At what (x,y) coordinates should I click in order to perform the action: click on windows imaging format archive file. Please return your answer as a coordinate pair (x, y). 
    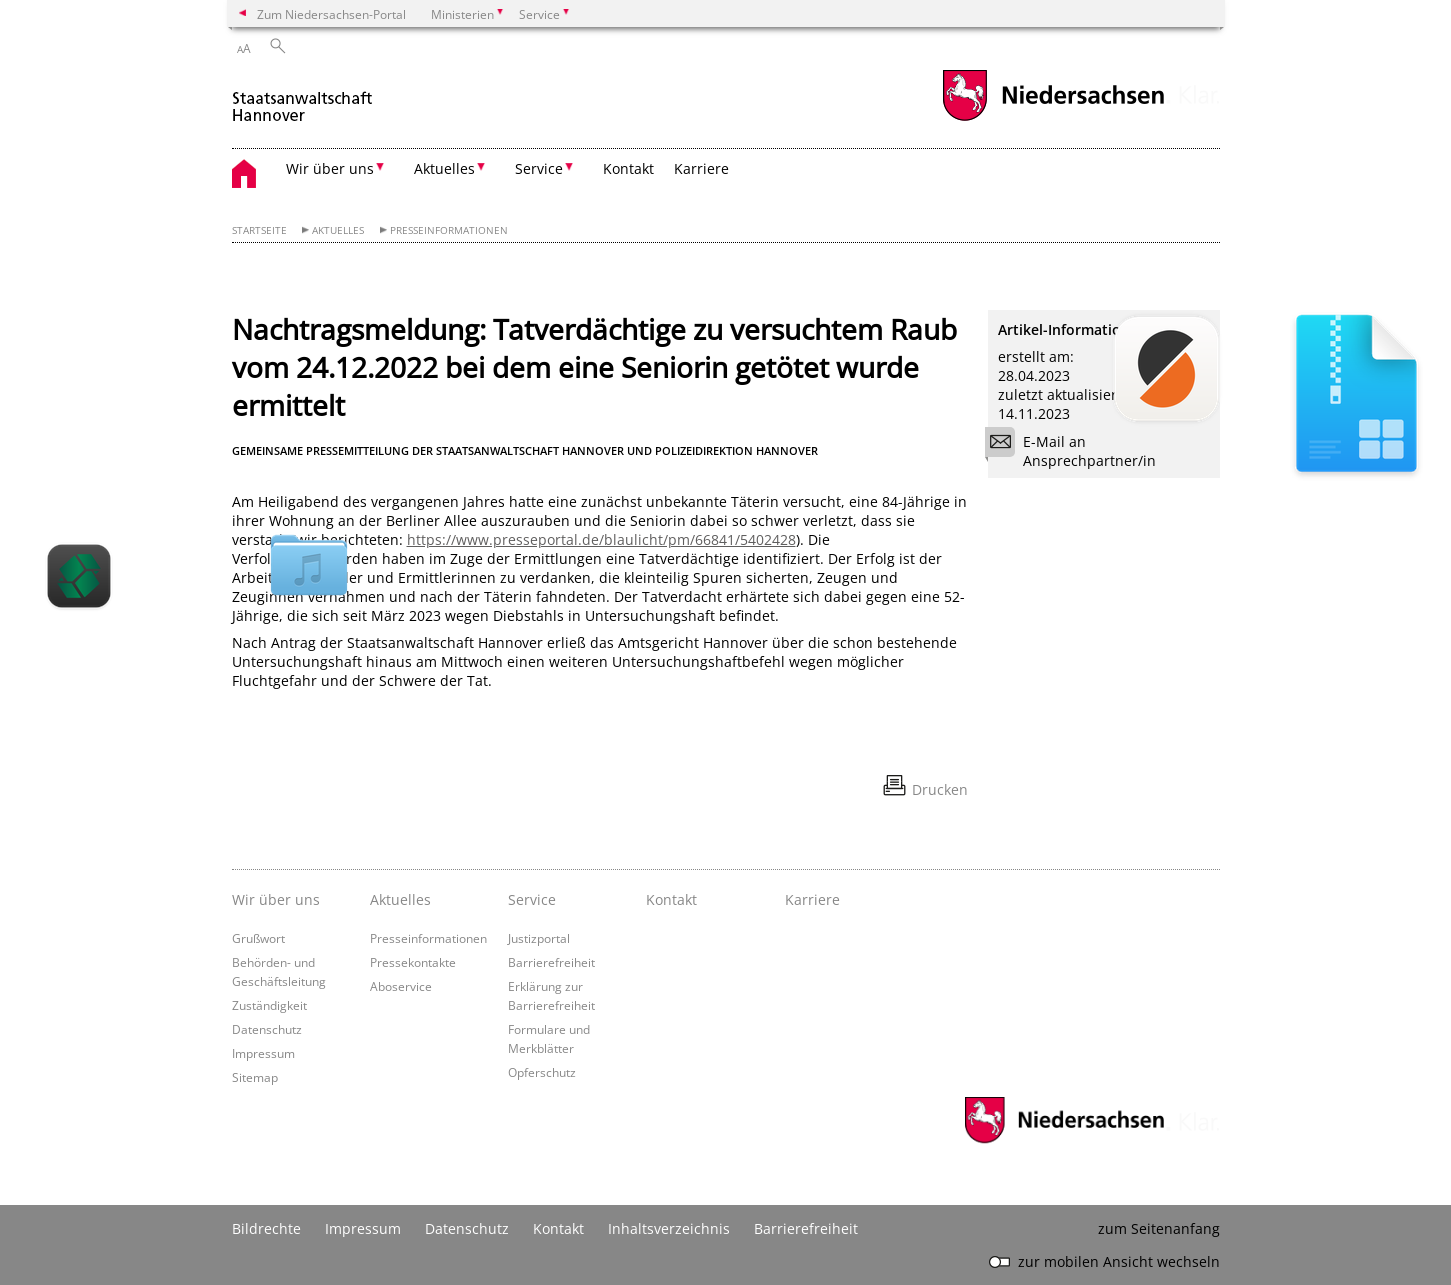
    Looking at the image, I should click on (1356, 396).